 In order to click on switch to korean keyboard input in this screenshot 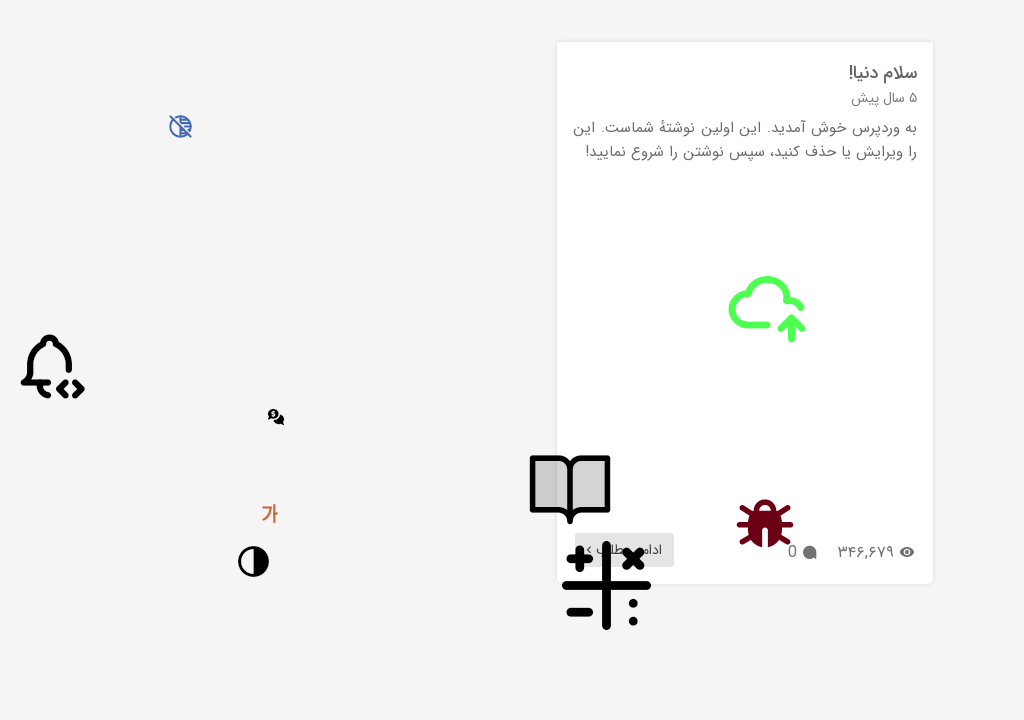, I will do `click(269, 513)`.